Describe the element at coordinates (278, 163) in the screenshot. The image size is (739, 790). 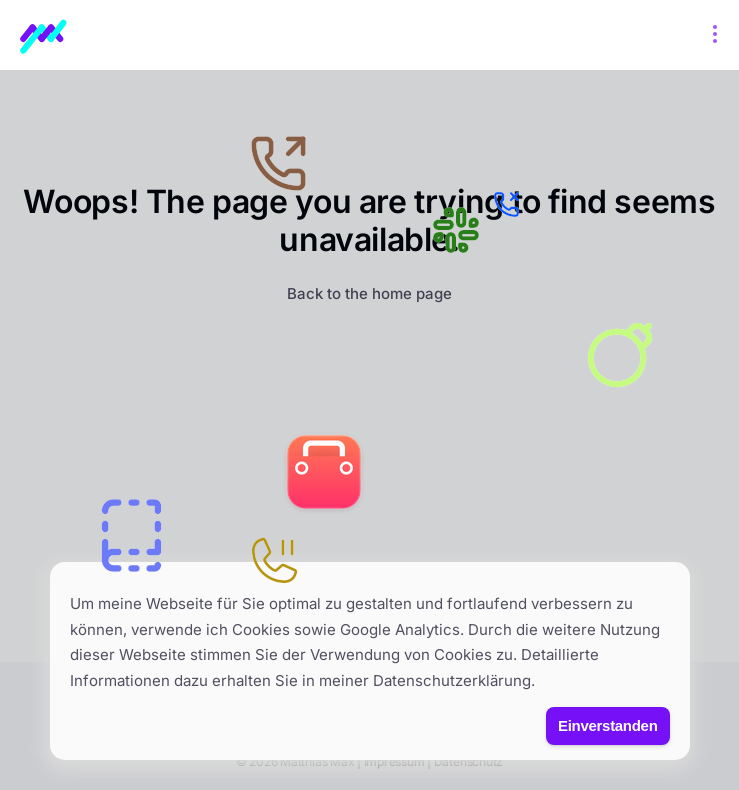
I see `make an outgoing call` at that location.